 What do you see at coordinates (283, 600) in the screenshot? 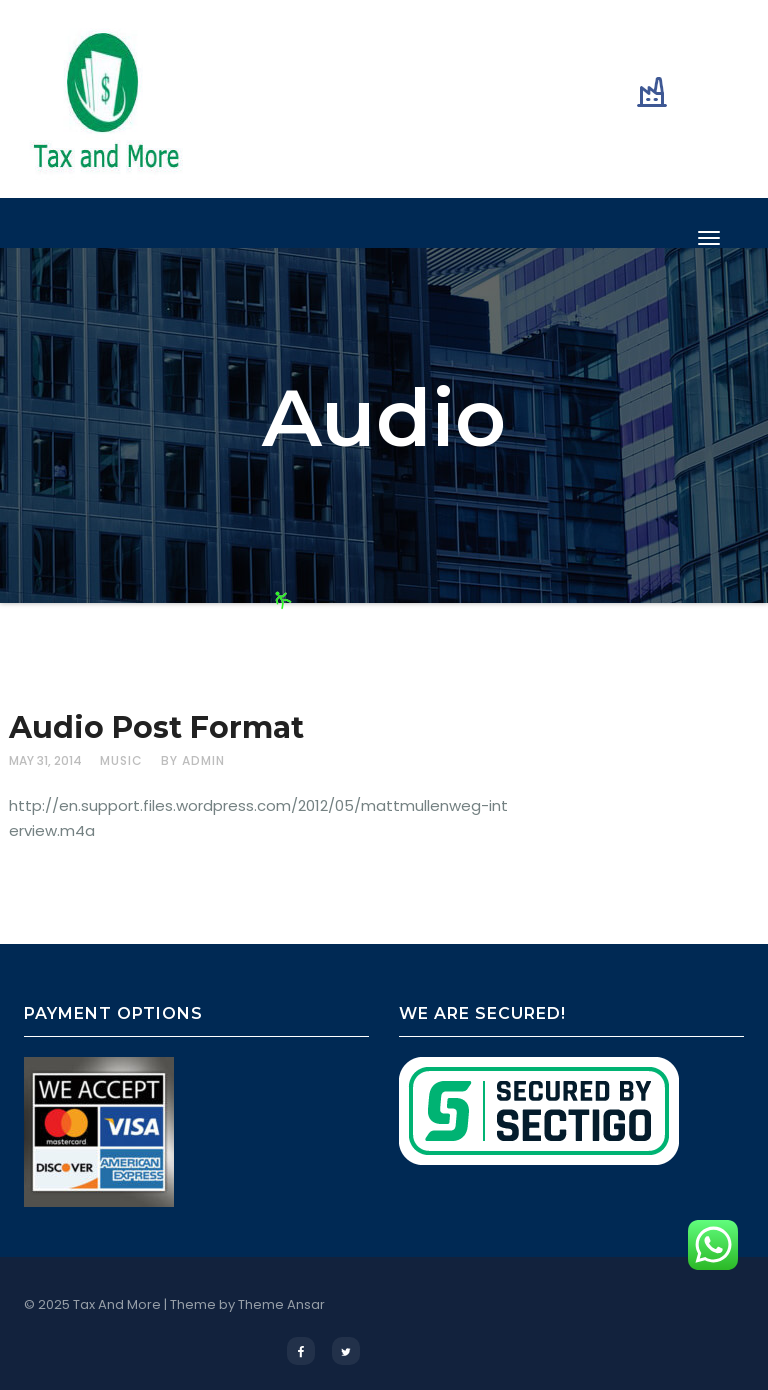
I see `indicates a fall hazard or warning` at bounding box center [283, 600].